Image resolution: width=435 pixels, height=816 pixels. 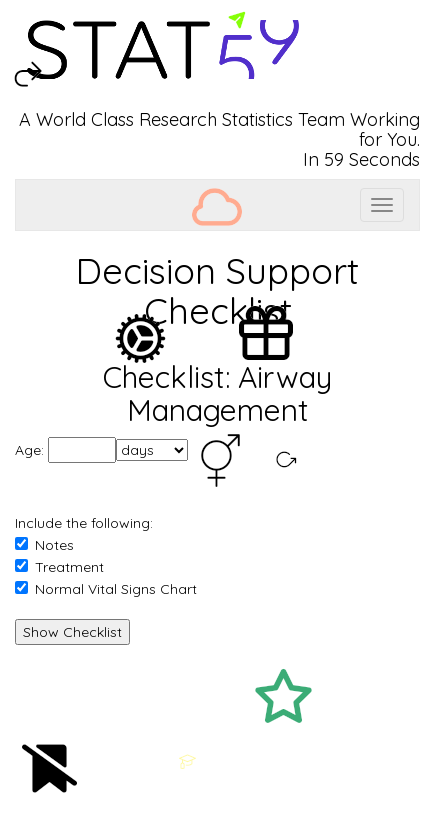 I want to click on add item to favorites, so click(x=283, y=698).